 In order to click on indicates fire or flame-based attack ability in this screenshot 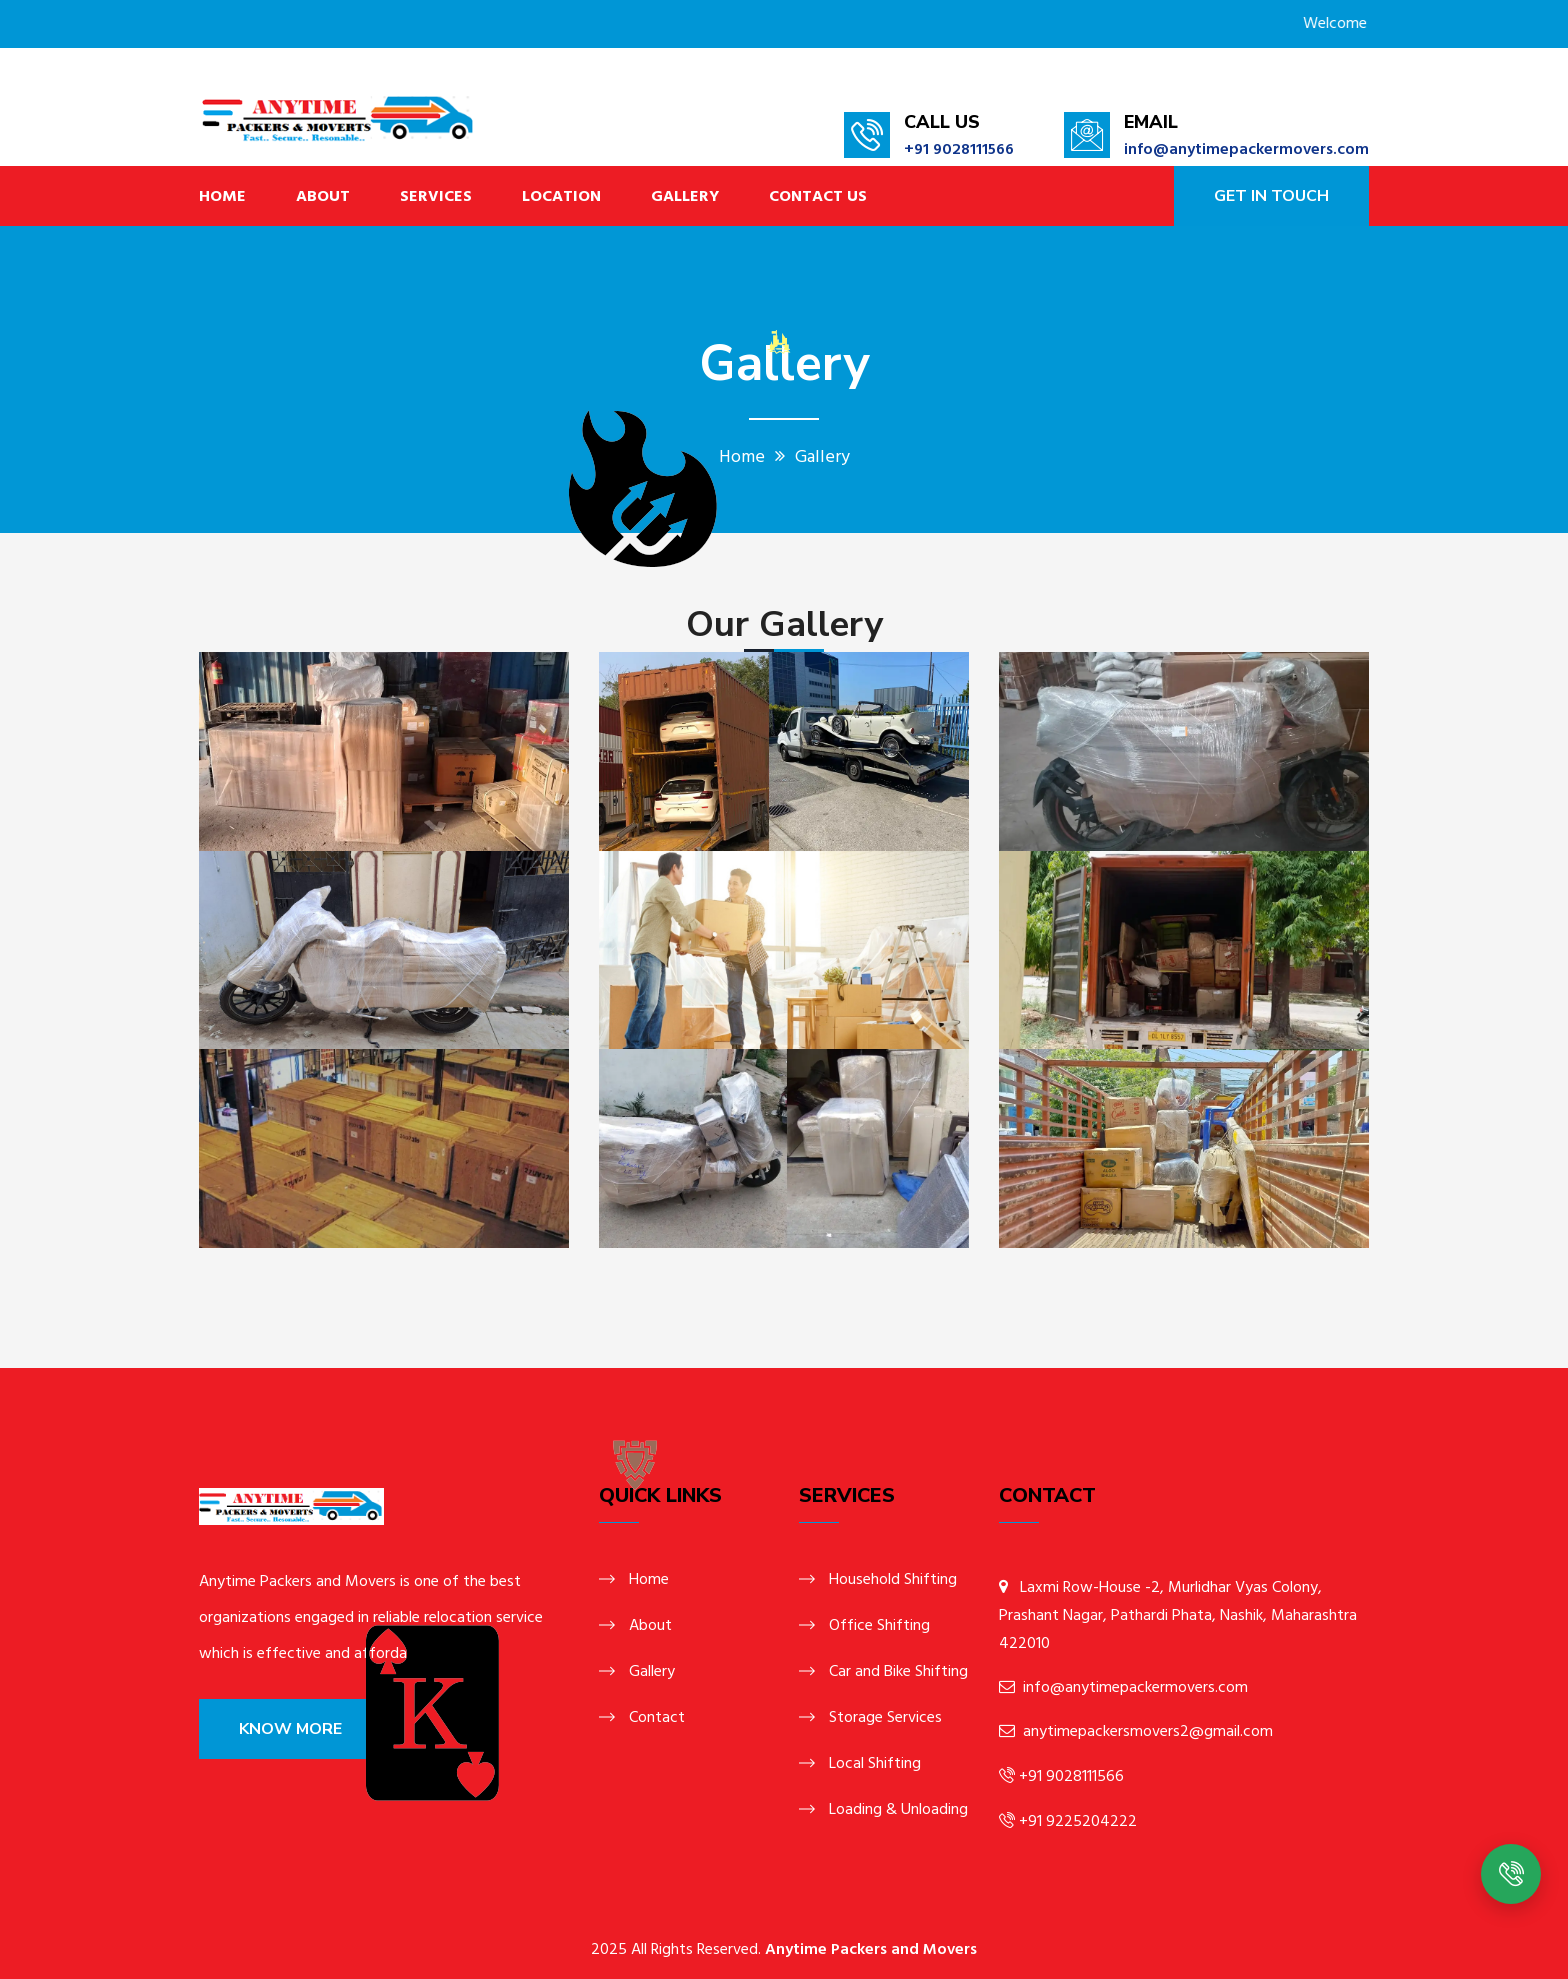, I will do `click(639, 489)`.